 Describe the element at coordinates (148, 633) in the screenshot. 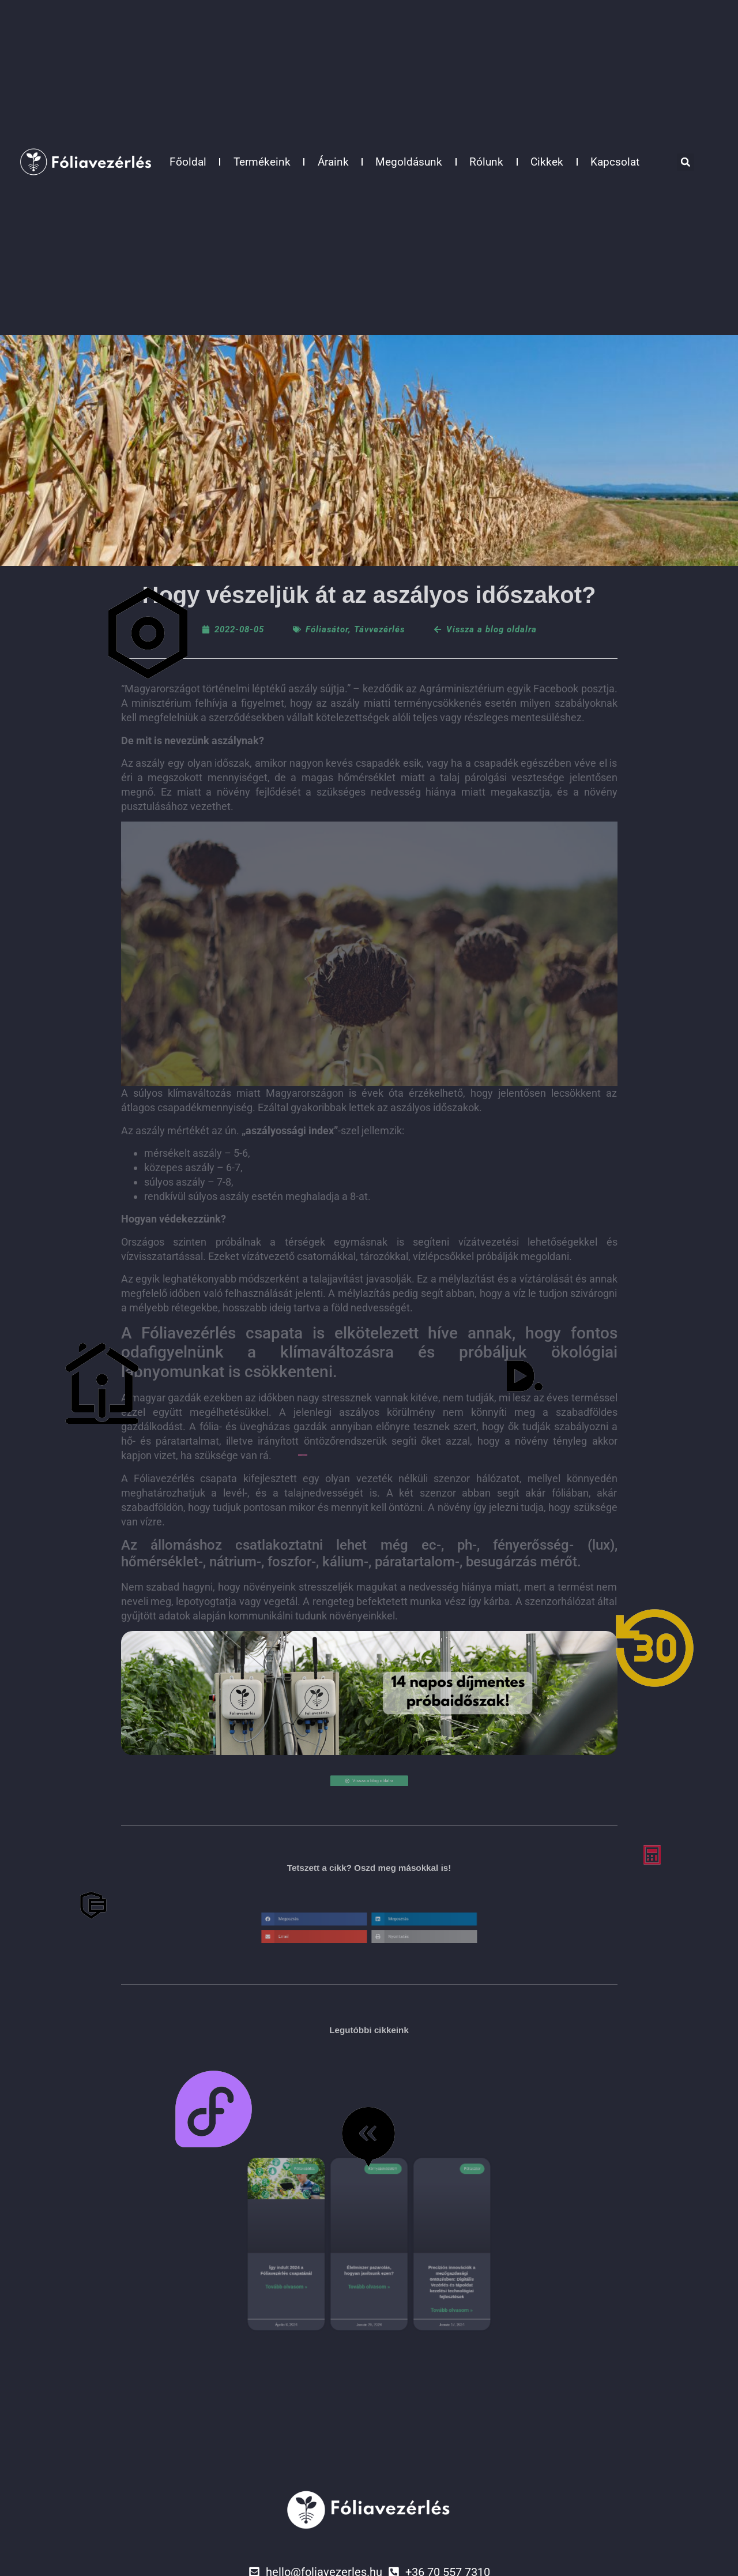

I see `access settings or preferences` at that location.